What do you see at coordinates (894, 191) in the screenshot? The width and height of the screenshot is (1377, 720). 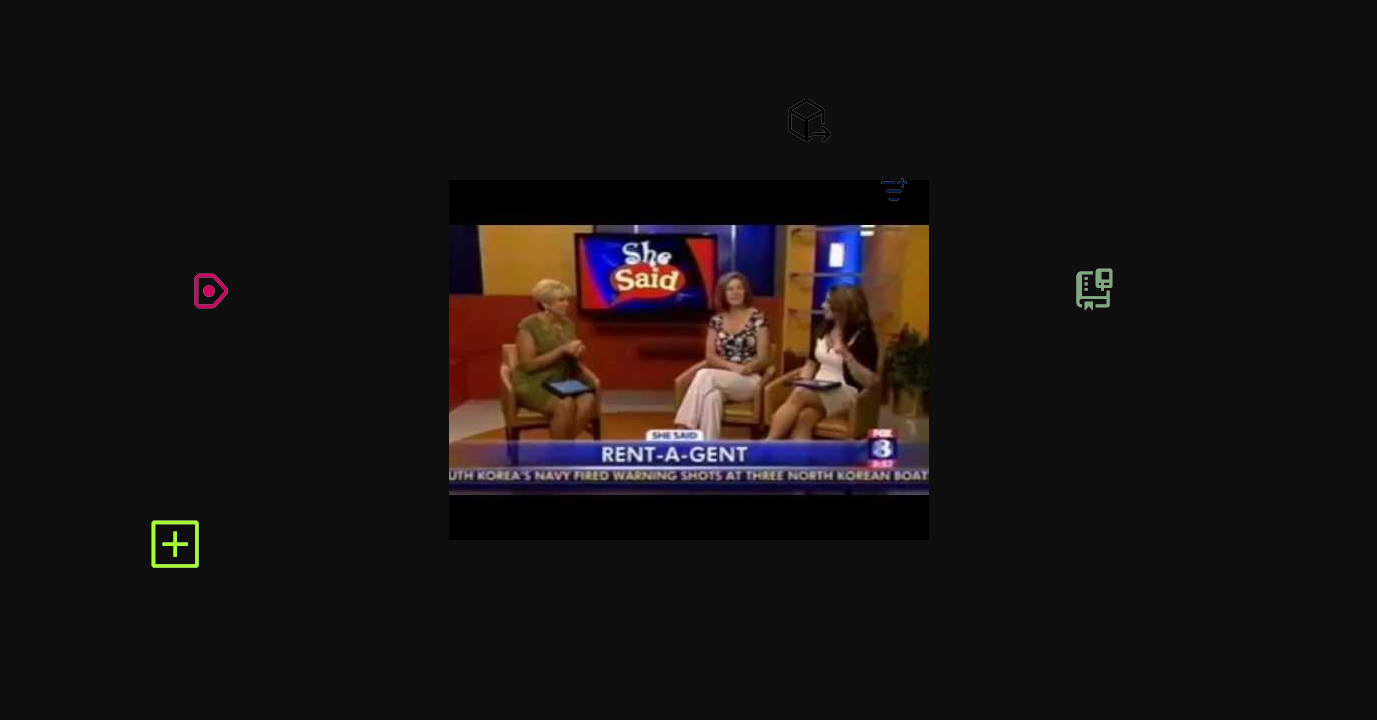 I see `add a new filter to the list` at bounding box center [894, 191].